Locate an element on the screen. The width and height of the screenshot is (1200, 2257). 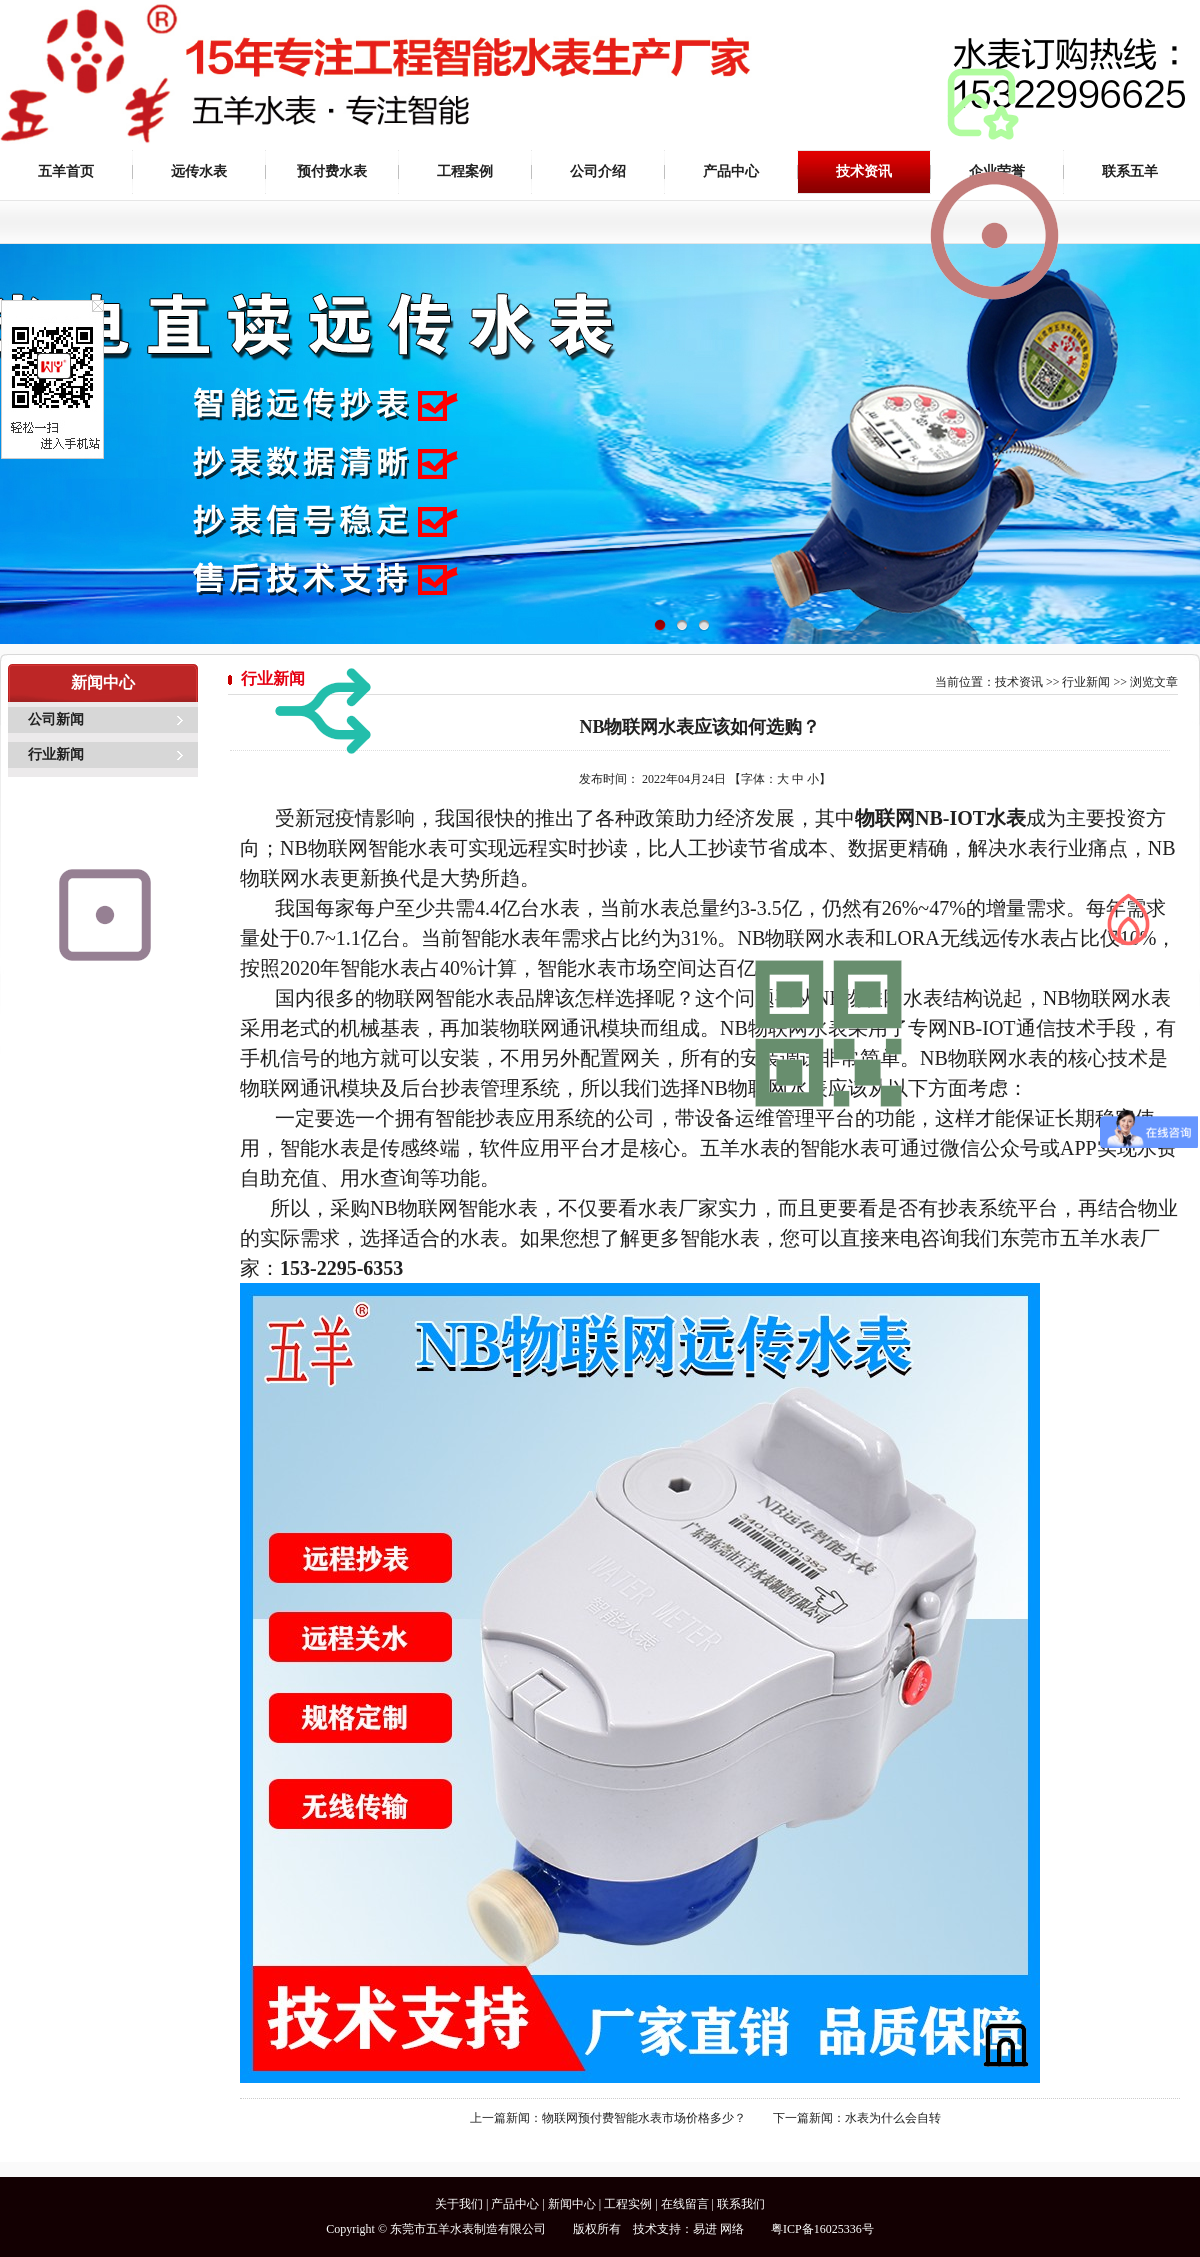
view building or property details is located at coordinates (1006, 2044).